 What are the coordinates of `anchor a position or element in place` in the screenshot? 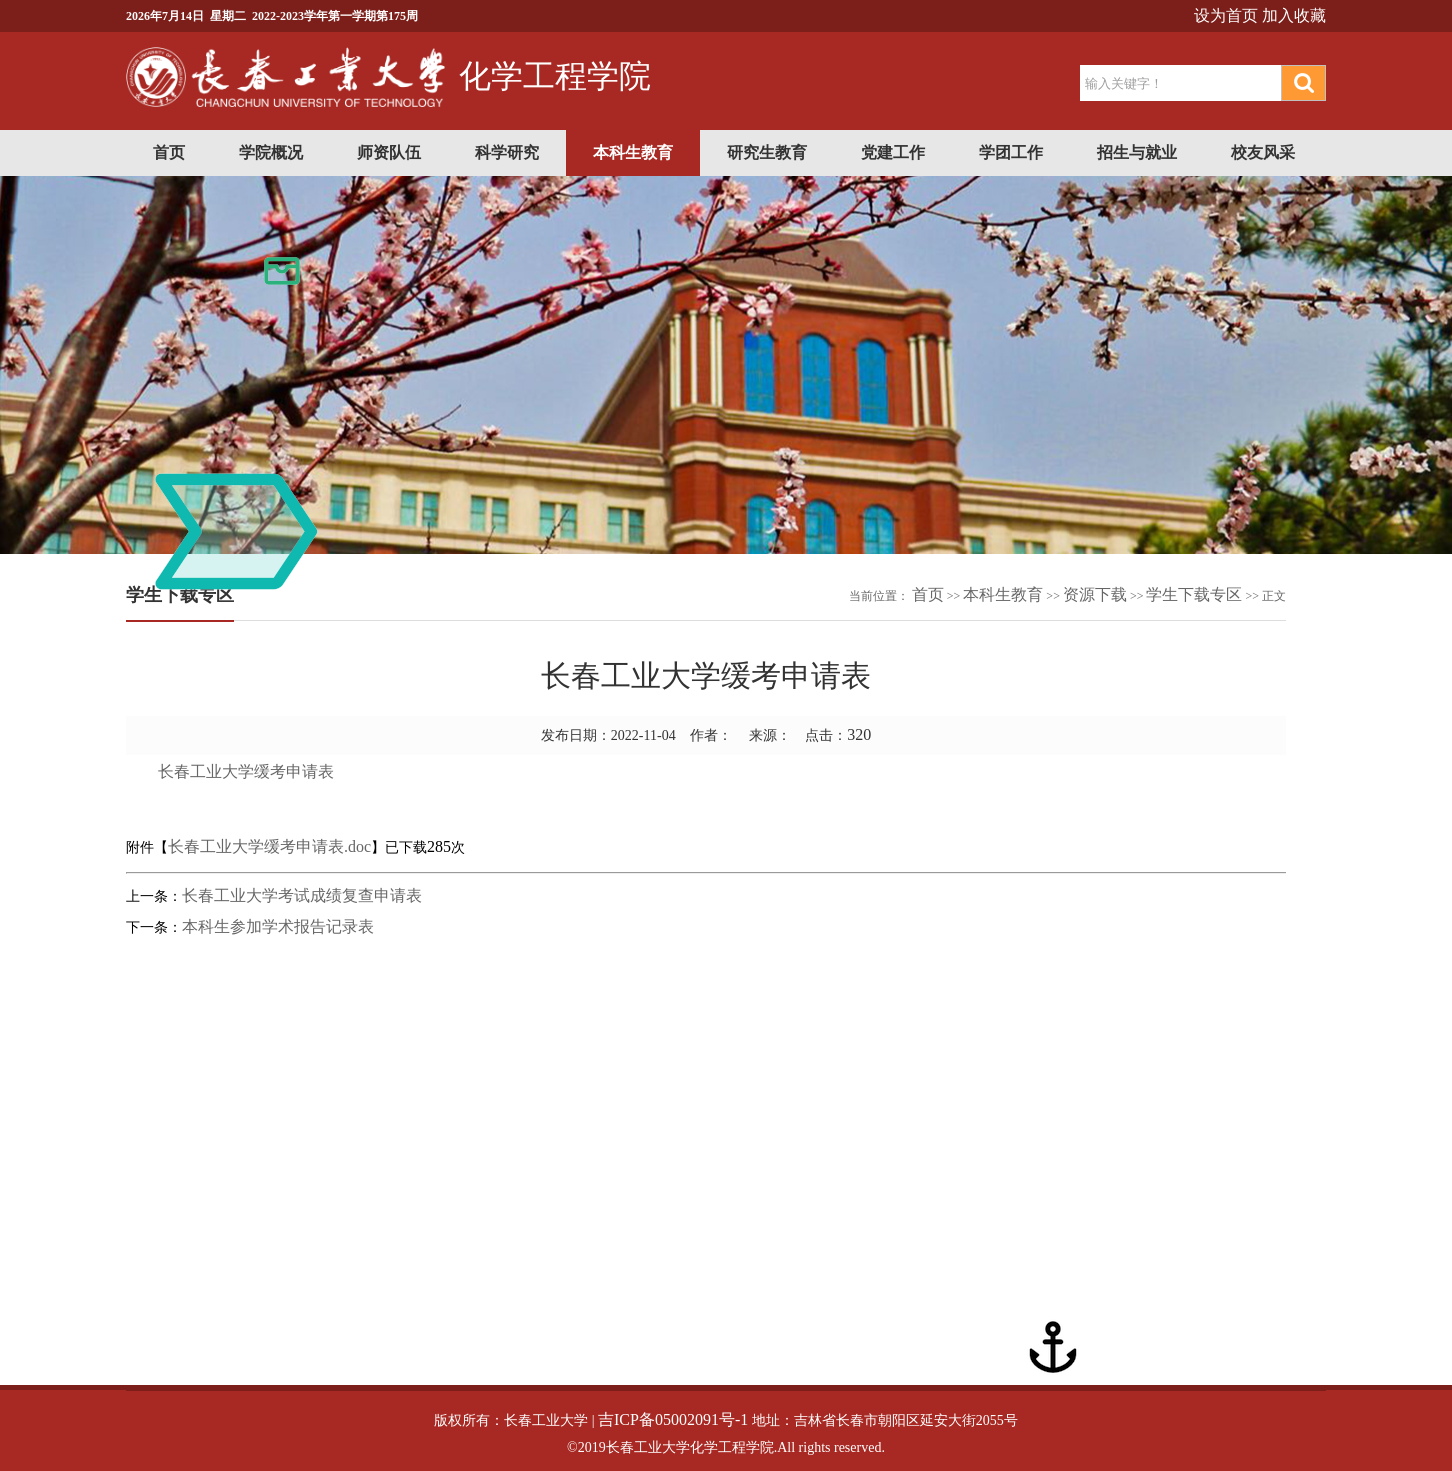 It's located at (1053, 1347).